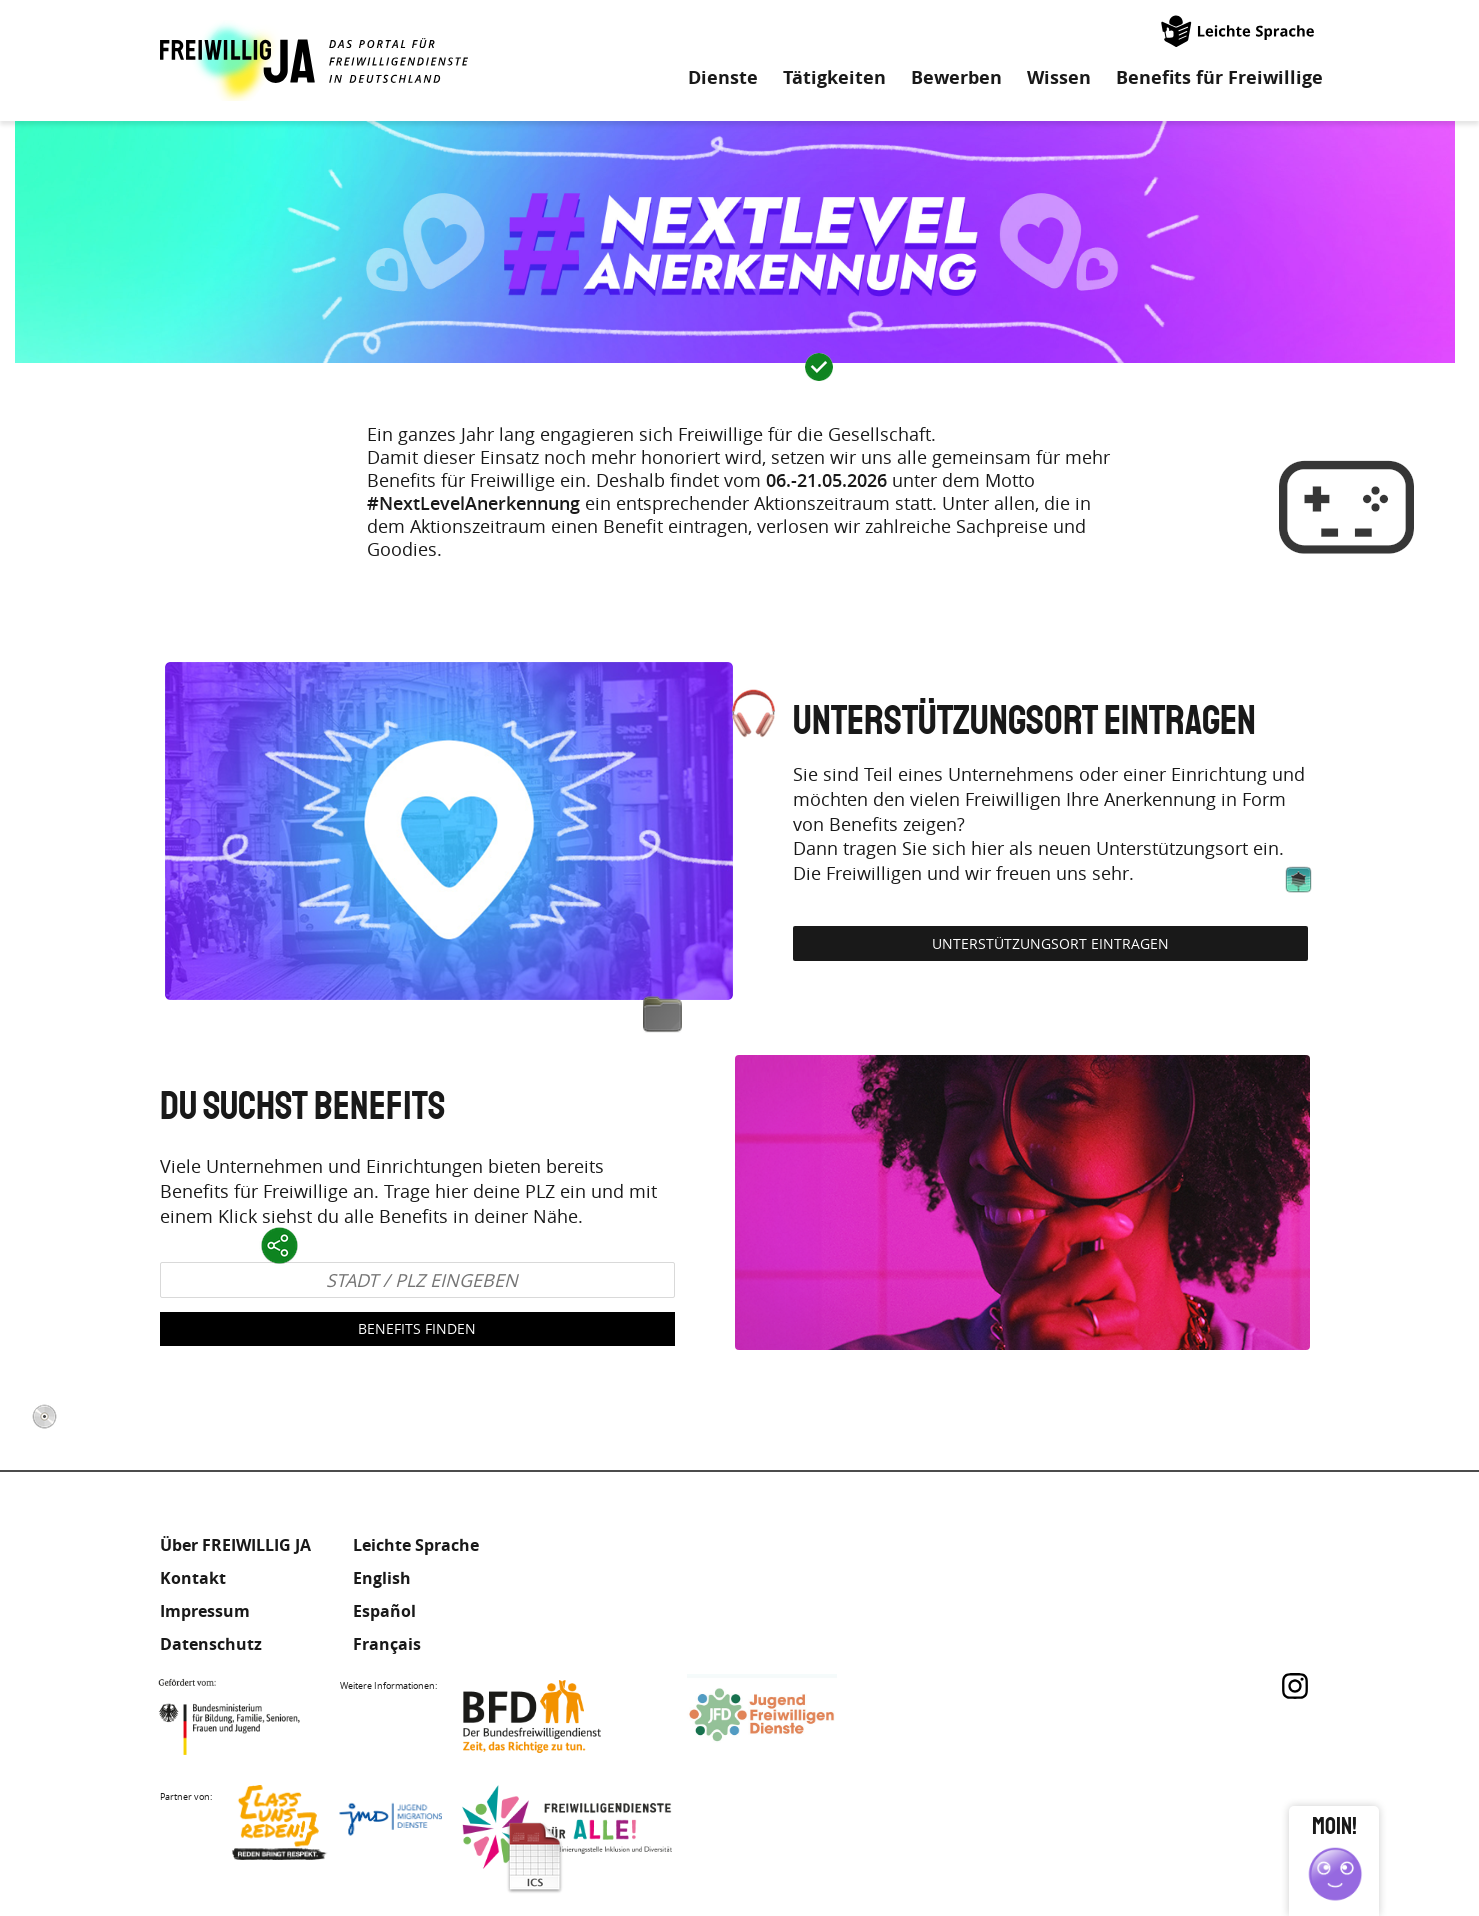 This screenshot has width=1479, height=1916. What do you see at coordinates (535, 1858) in the screenshot?
I see `open or import an ICS calendar file` at bounding box center [535, 1858].